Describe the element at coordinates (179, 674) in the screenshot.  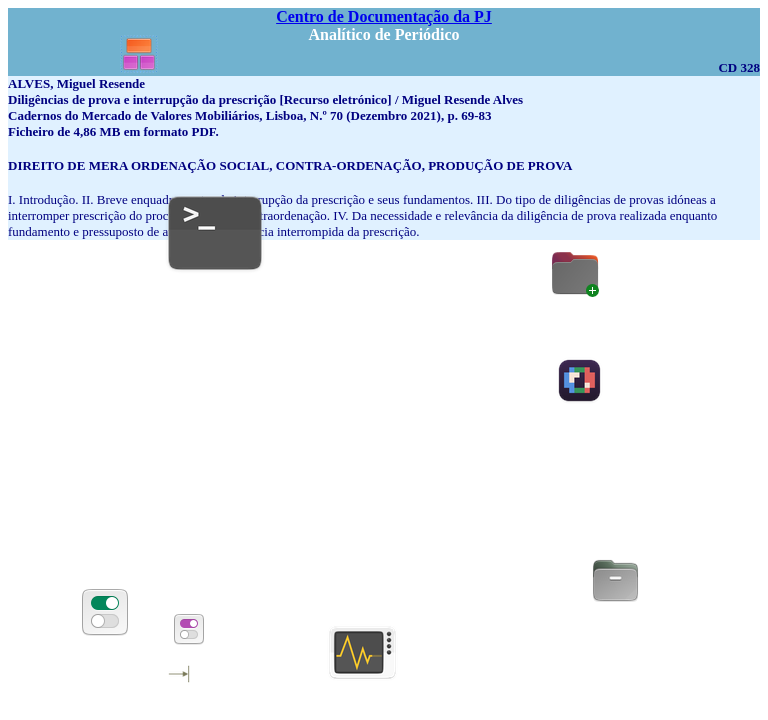
I see `jump to the last item in a list` at that location.